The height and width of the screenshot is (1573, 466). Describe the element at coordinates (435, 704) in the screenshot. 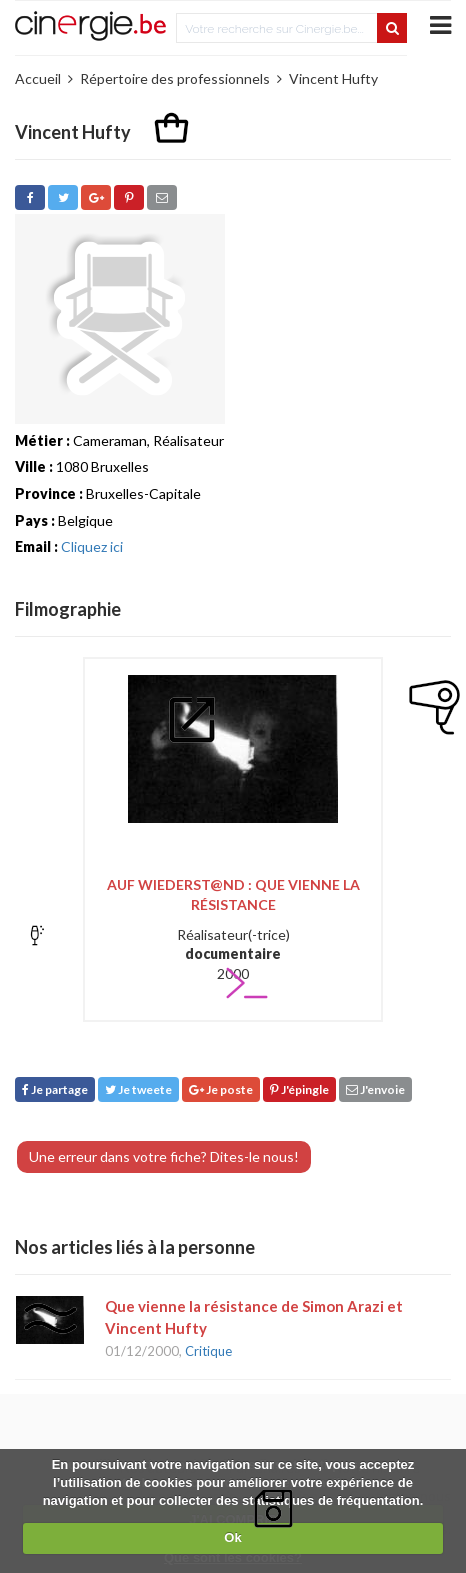

I see `hair styling or salon services` at that location.